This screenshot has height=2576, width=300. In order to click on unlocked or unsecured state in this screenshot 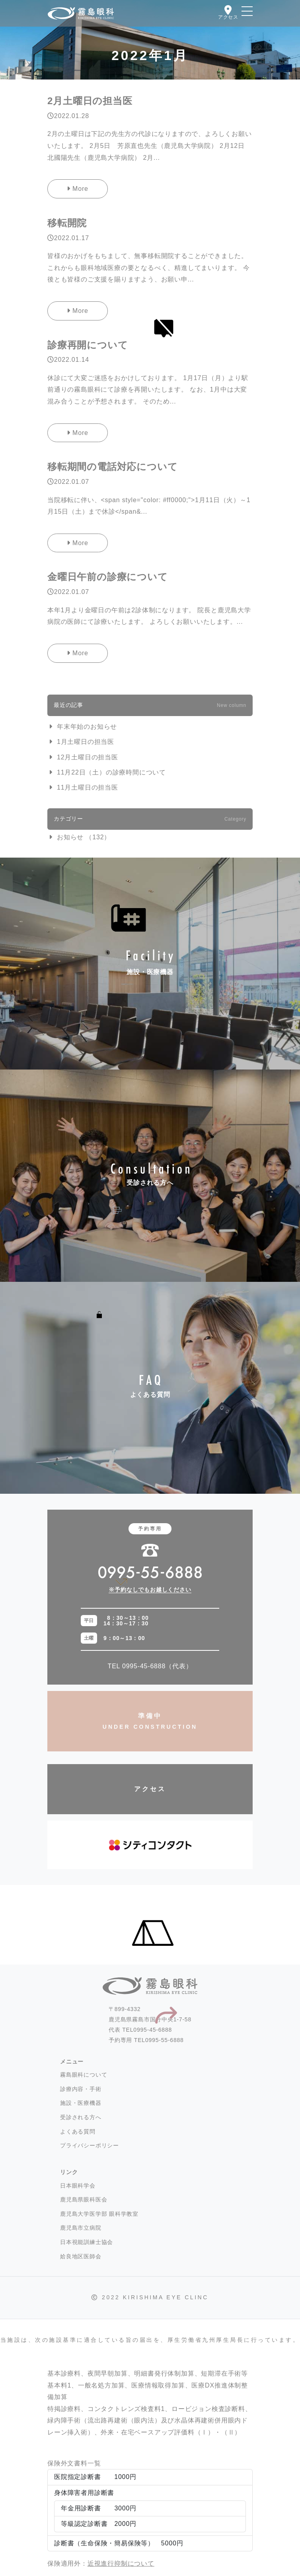, I will do `click(99, 1314)`.